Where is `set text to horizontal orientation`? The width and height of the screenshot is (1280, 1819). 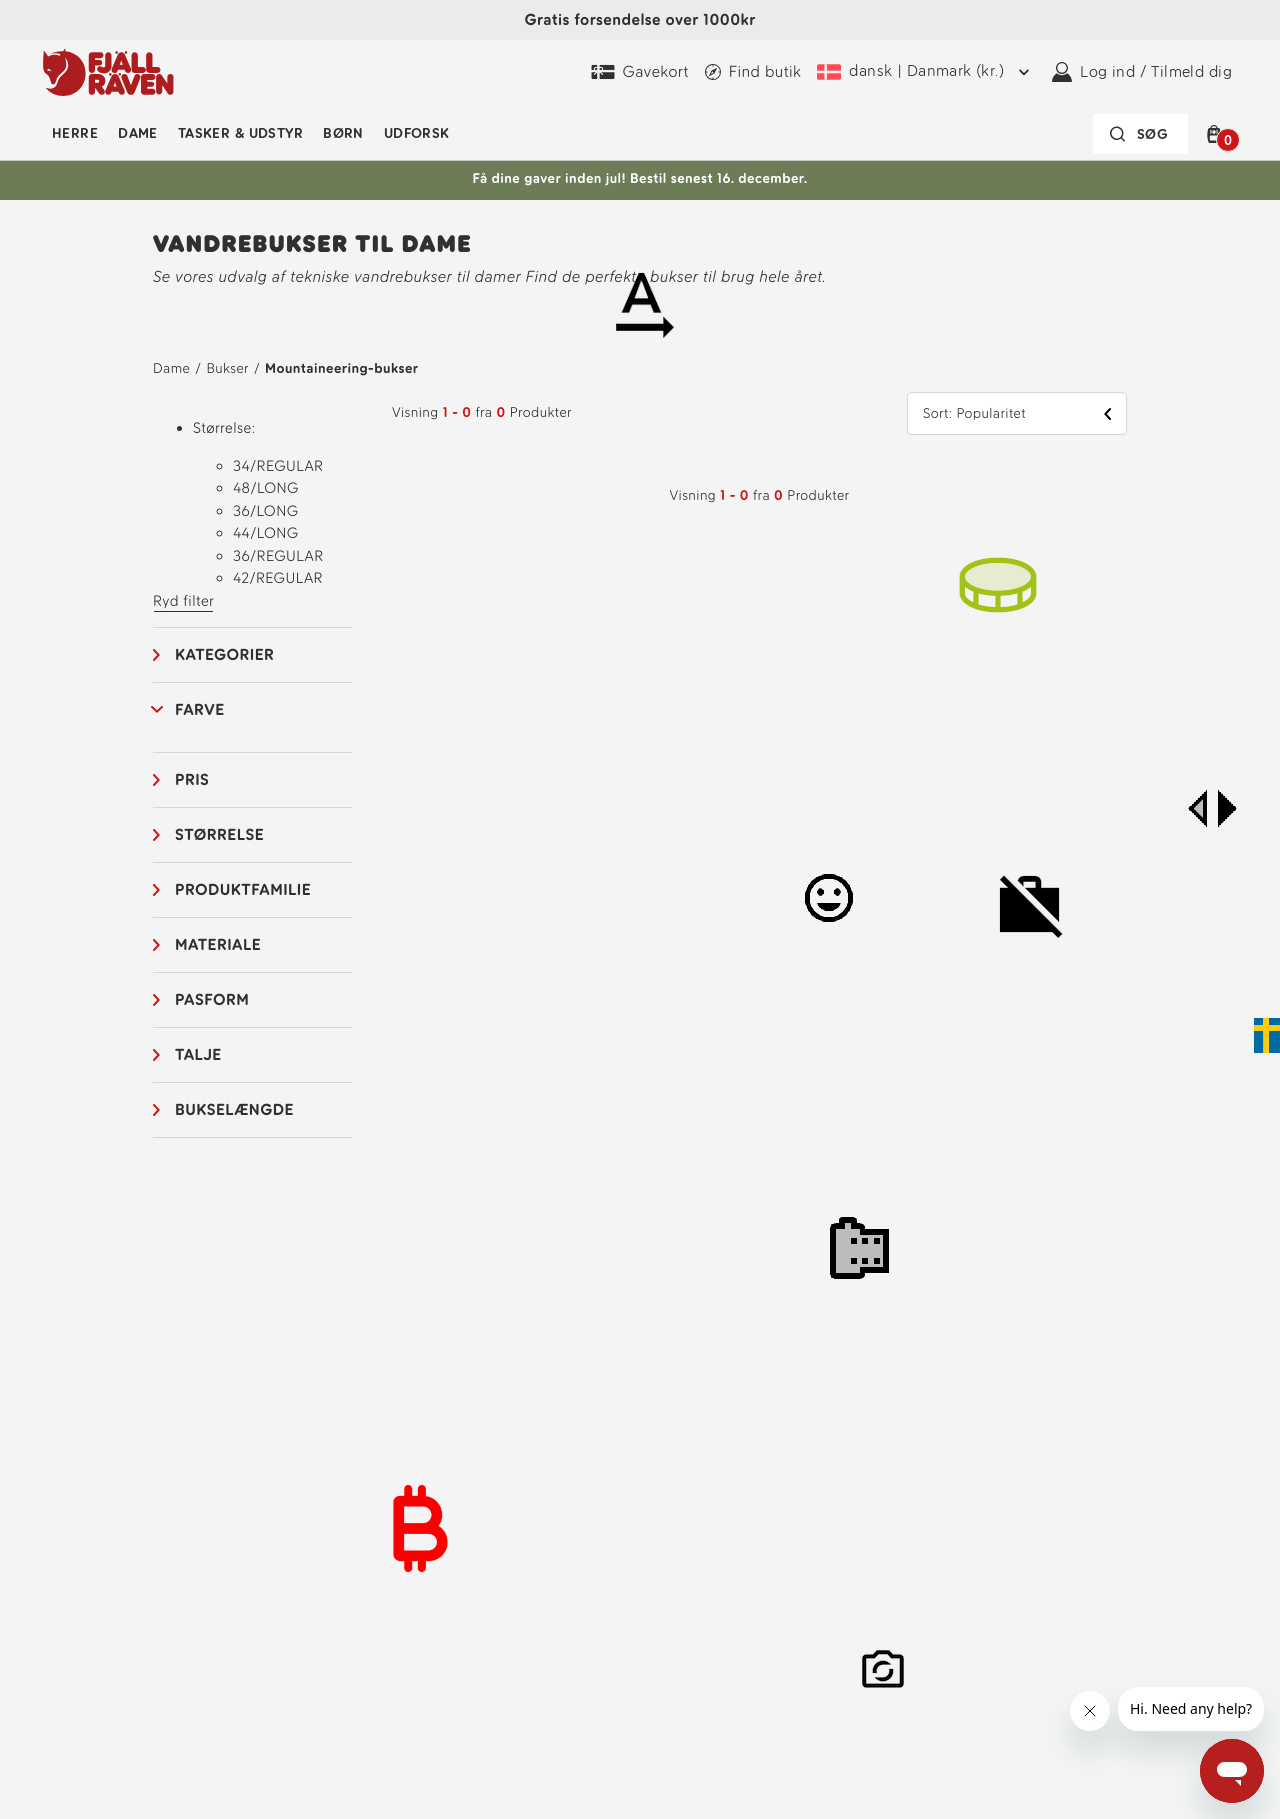
set text to horizontal orientation is located at coordinates (641, 305).